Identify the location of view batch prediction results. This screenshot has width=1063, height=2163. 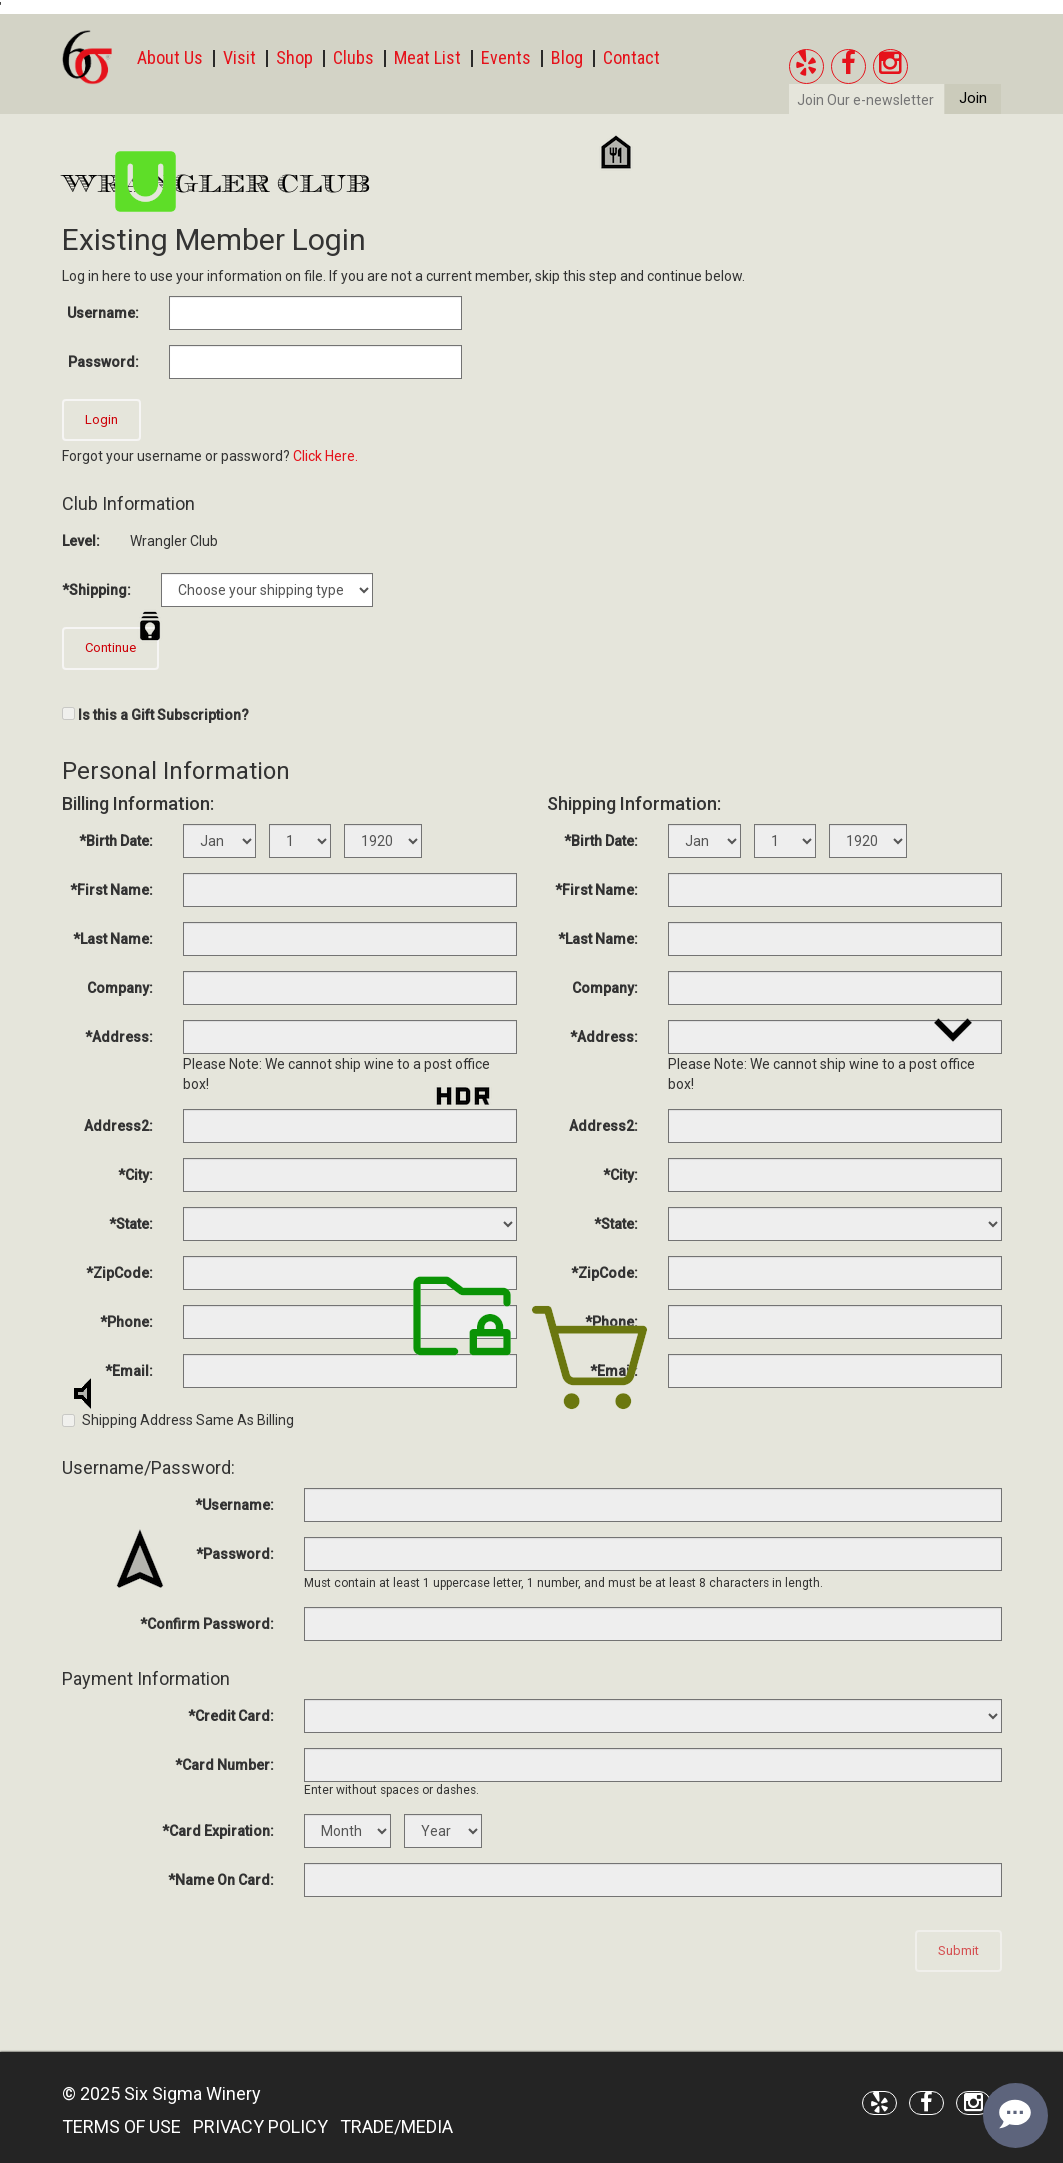
(150, 626).